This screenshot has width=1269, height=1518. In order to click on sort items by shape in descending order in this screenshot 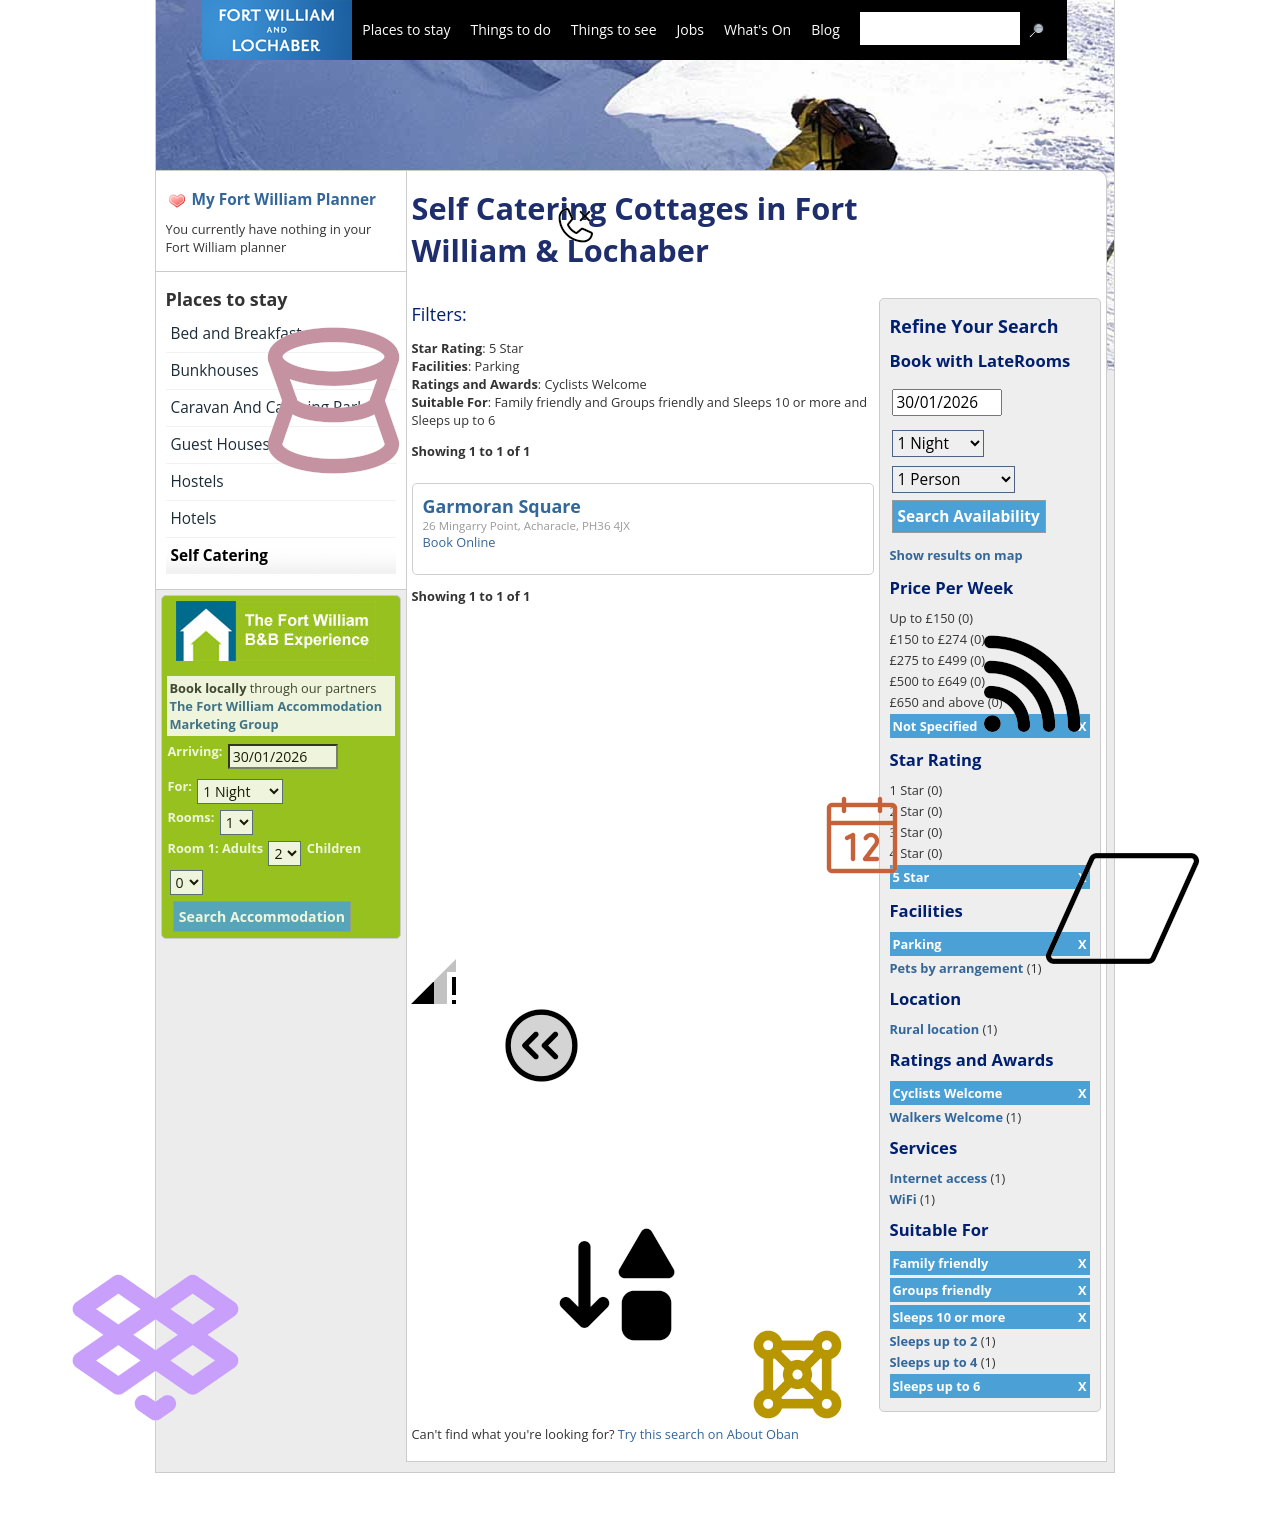, I will do `click(615, 1284)`.